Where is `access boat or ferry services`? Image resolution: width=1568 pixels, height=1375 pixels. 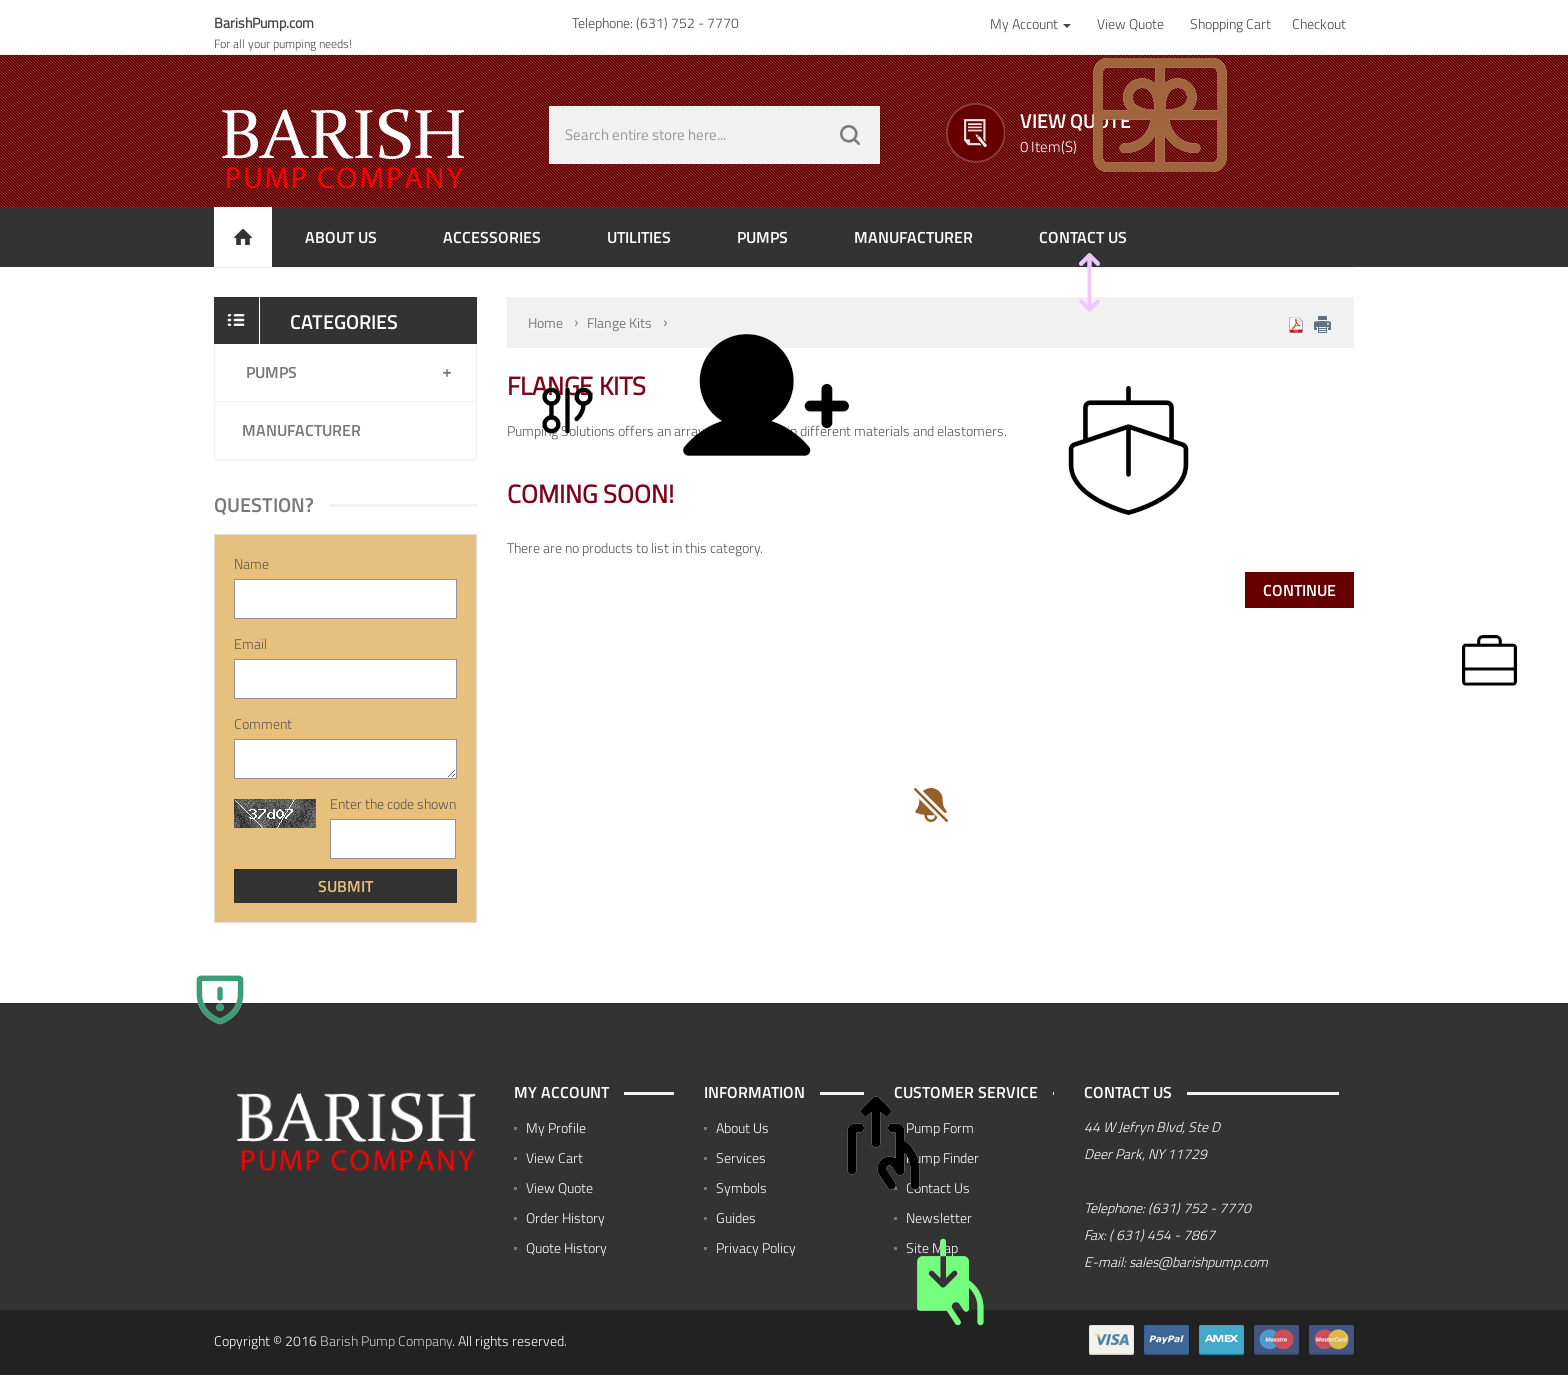 access boat or ferry services is located at coordinates (1128, 450).